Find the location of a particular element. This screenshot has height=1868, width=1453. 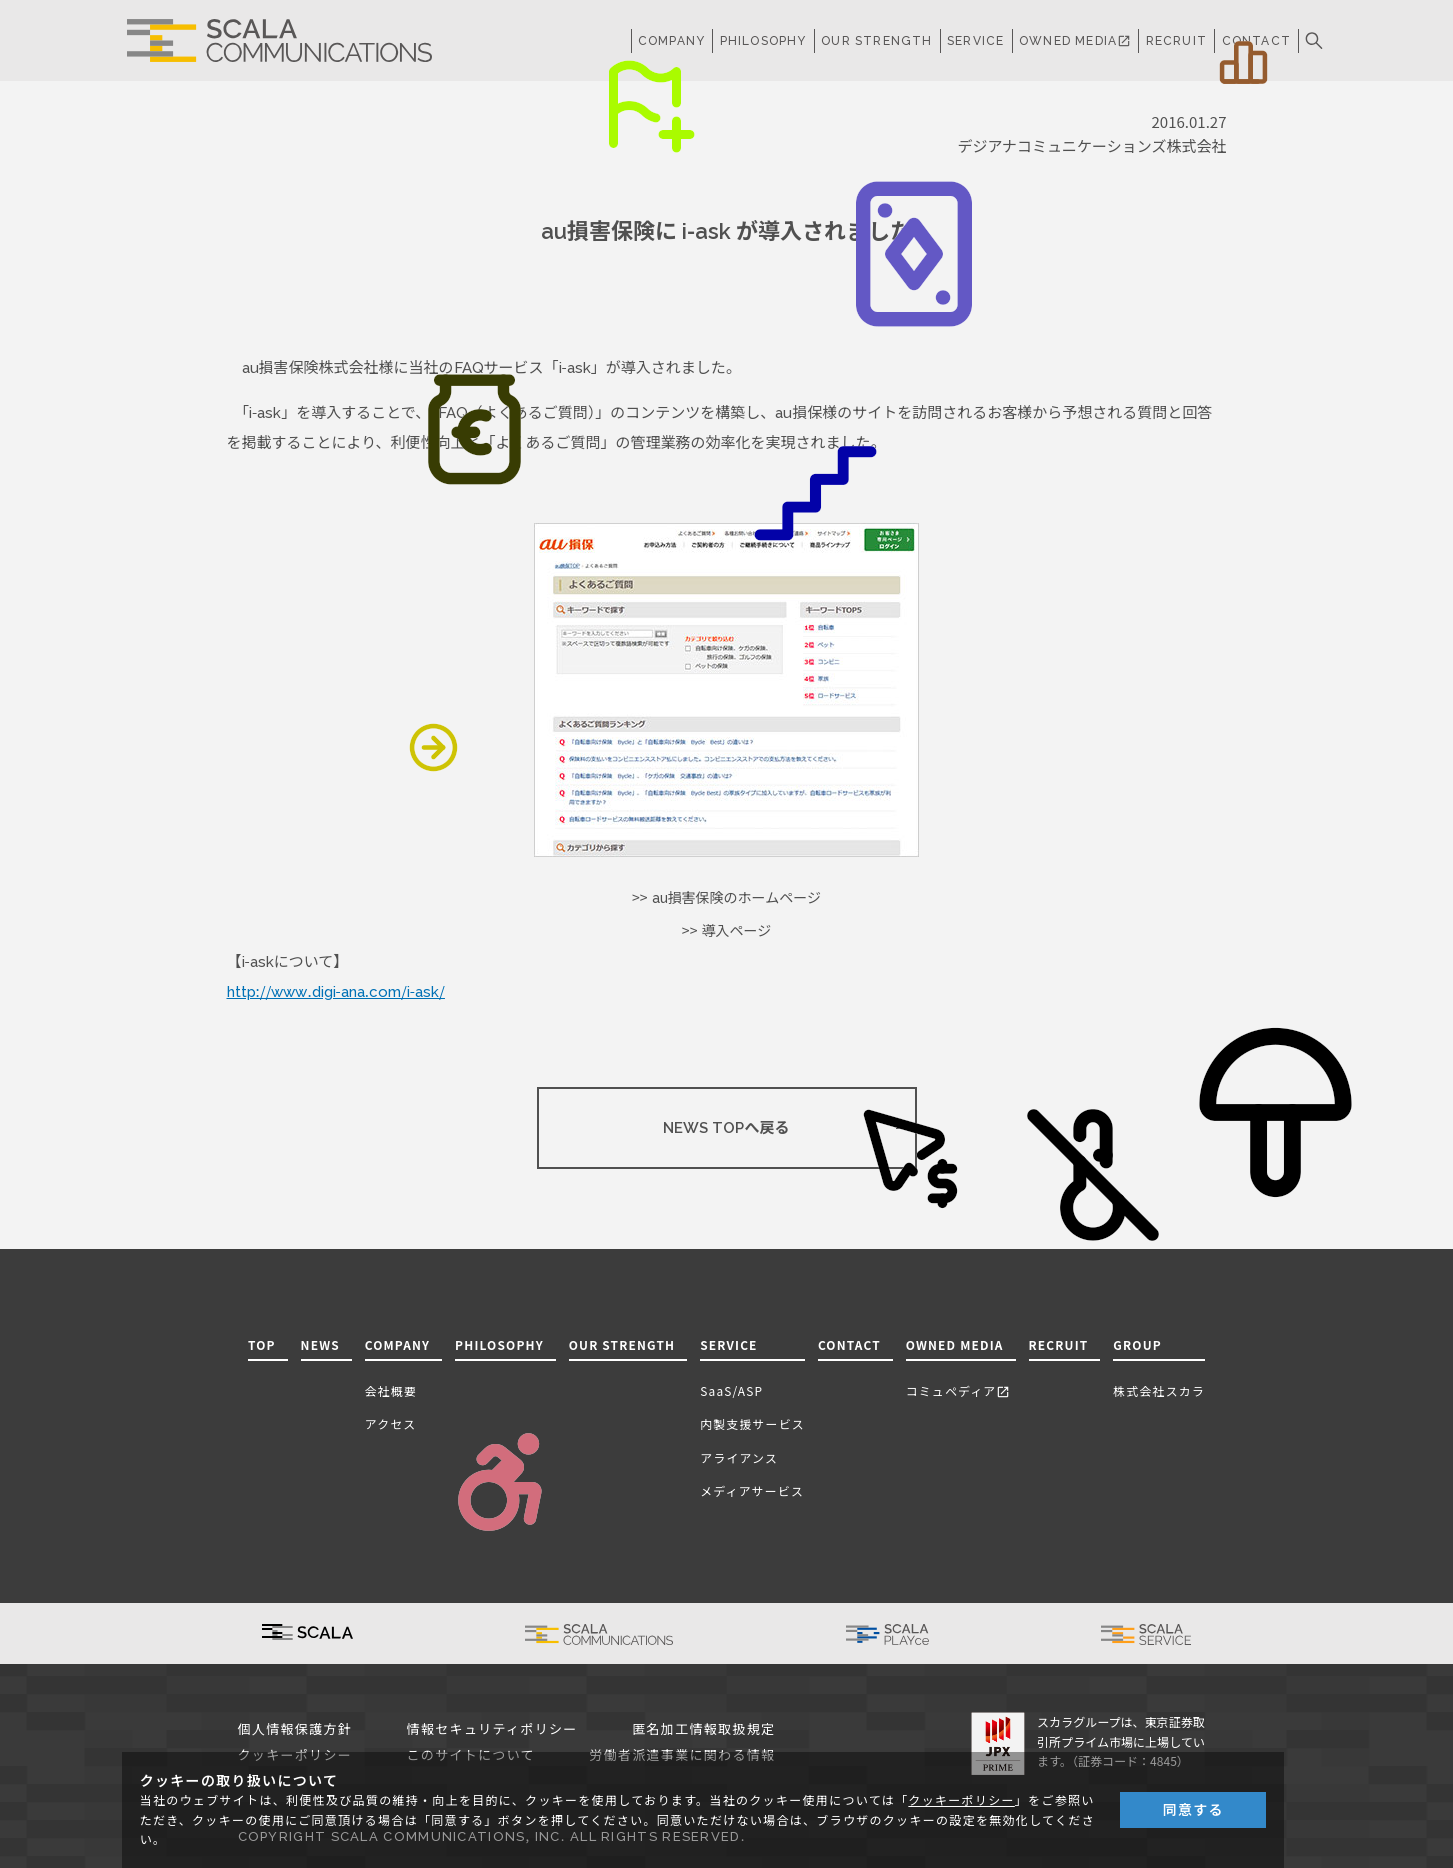

indicates stairs or stairway access is located at coordinates (815, 490).